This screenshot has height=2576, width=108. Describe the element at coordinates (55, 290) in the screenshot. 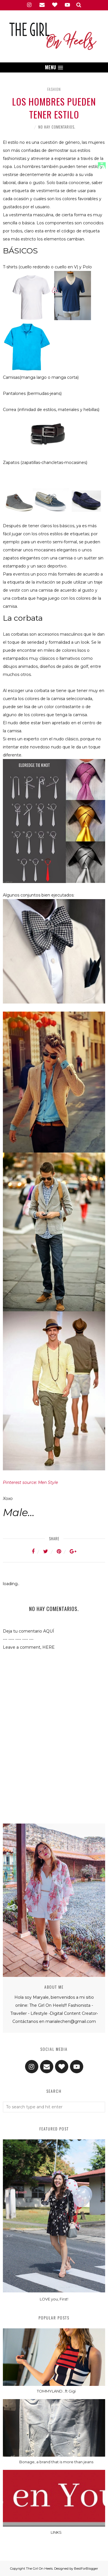

I see `countingworks pro app or service logo` at that location.